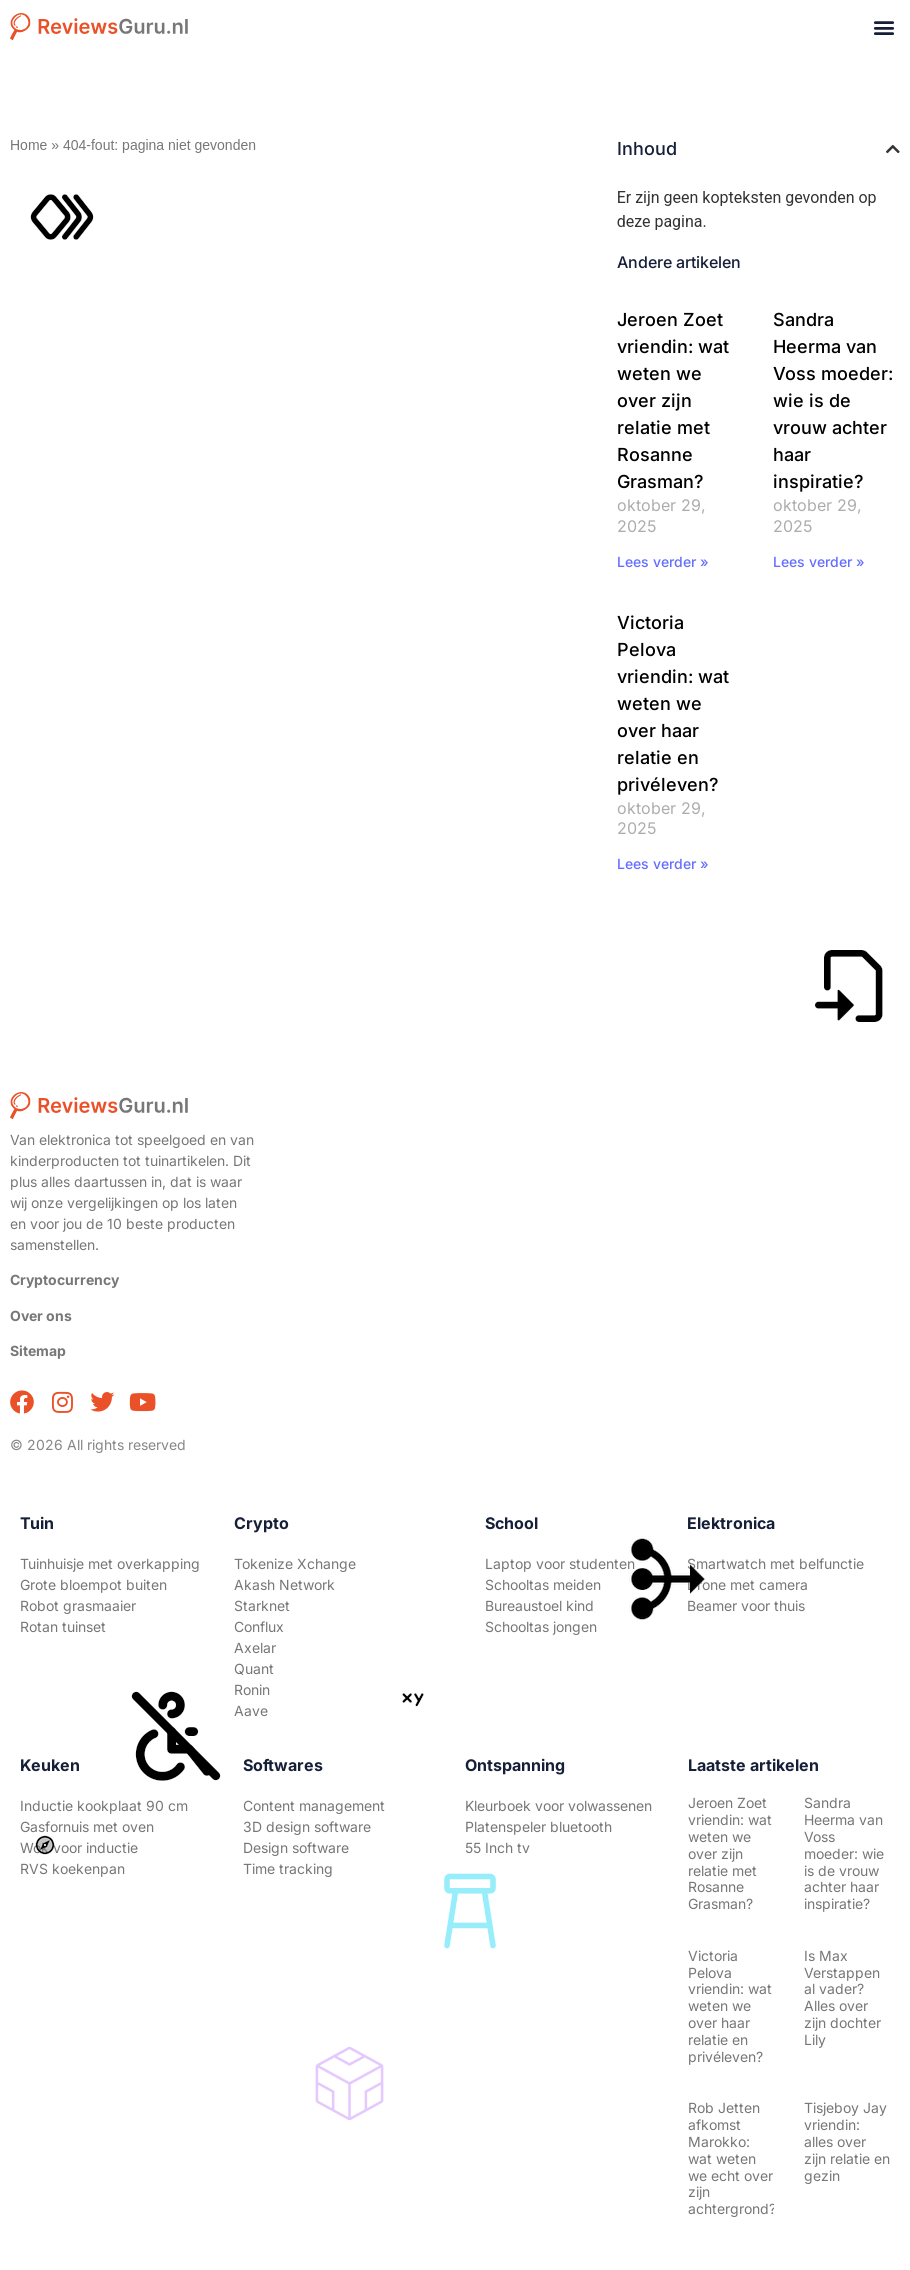  What do you see at coordinates (413, 1698) in the screenshot?
I see `access mathematical or algebraic functions` at bounding box center [413, 1698].